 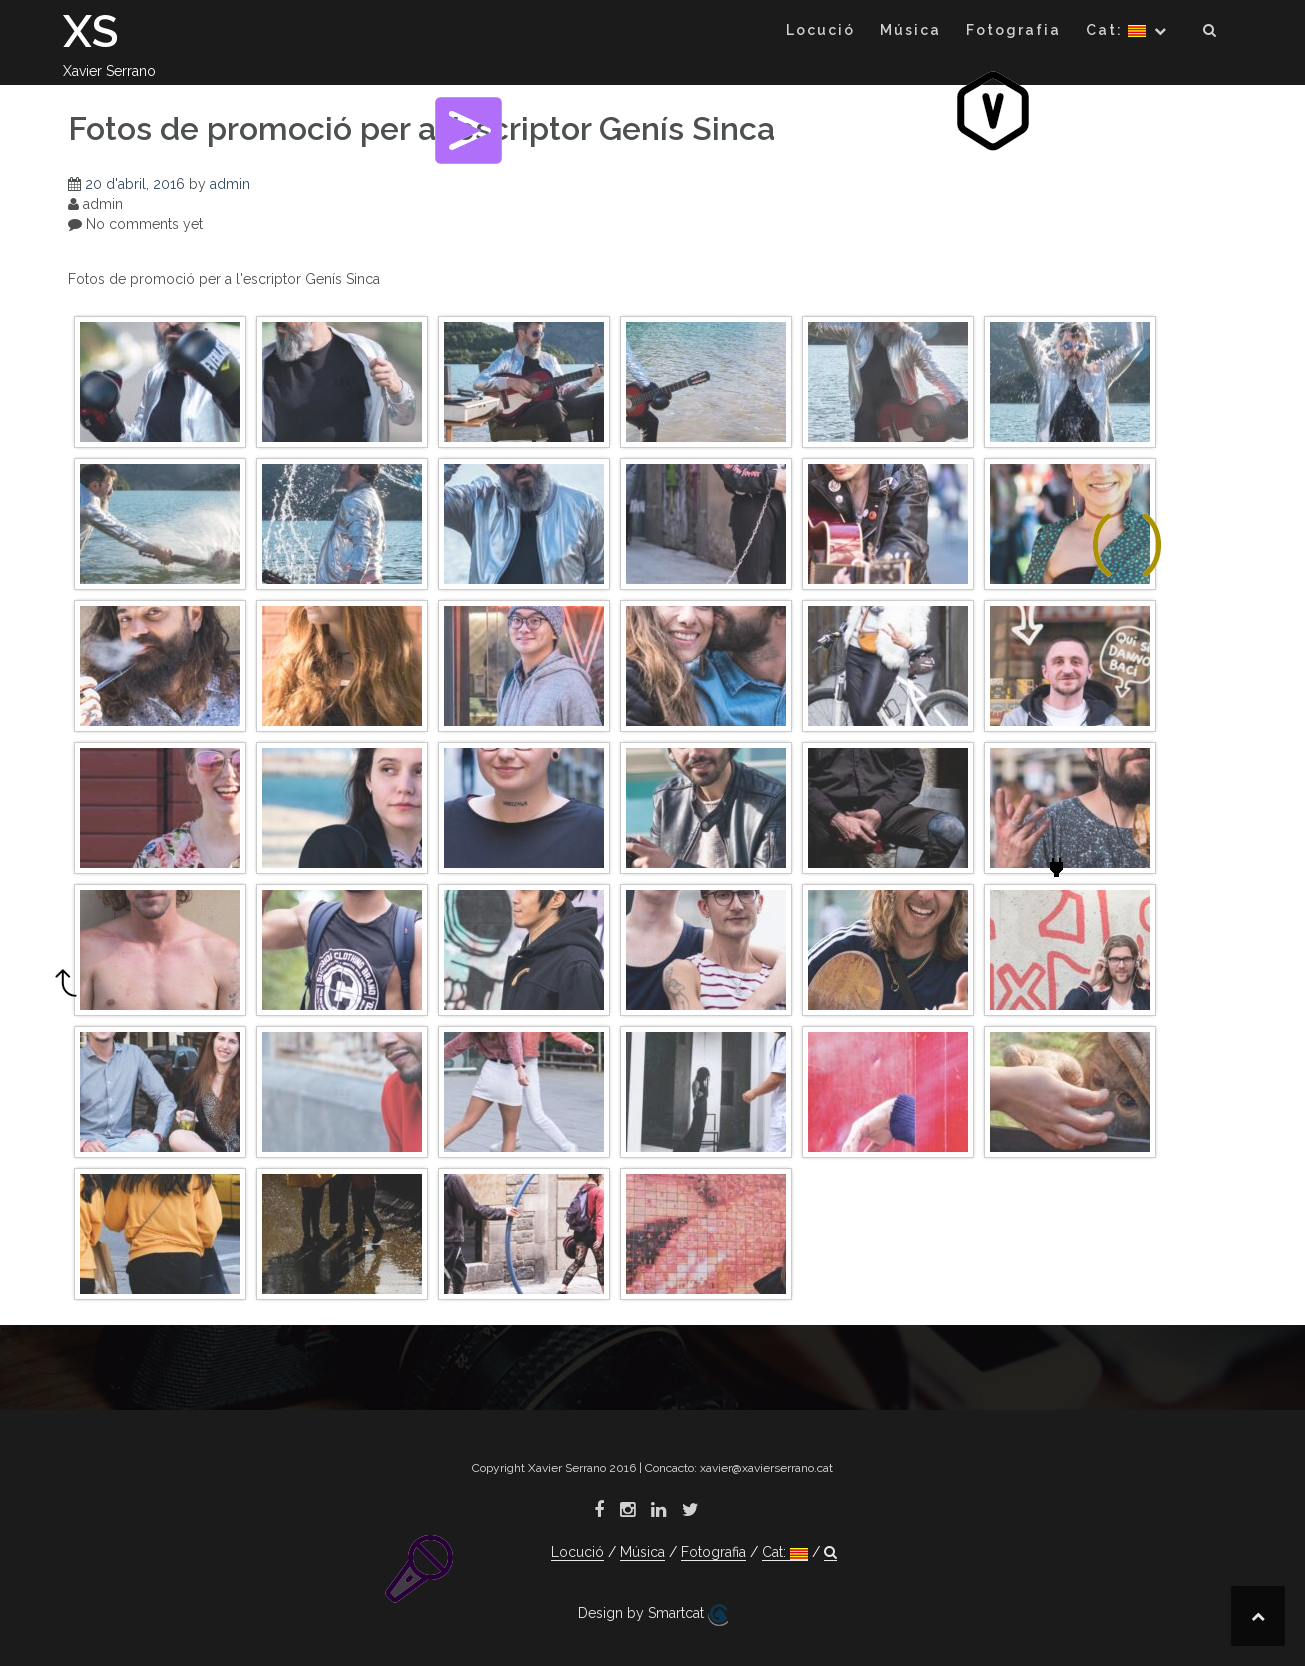 I want to click on insert parentheses or grouping brackets, so click(x=1127, y=545).